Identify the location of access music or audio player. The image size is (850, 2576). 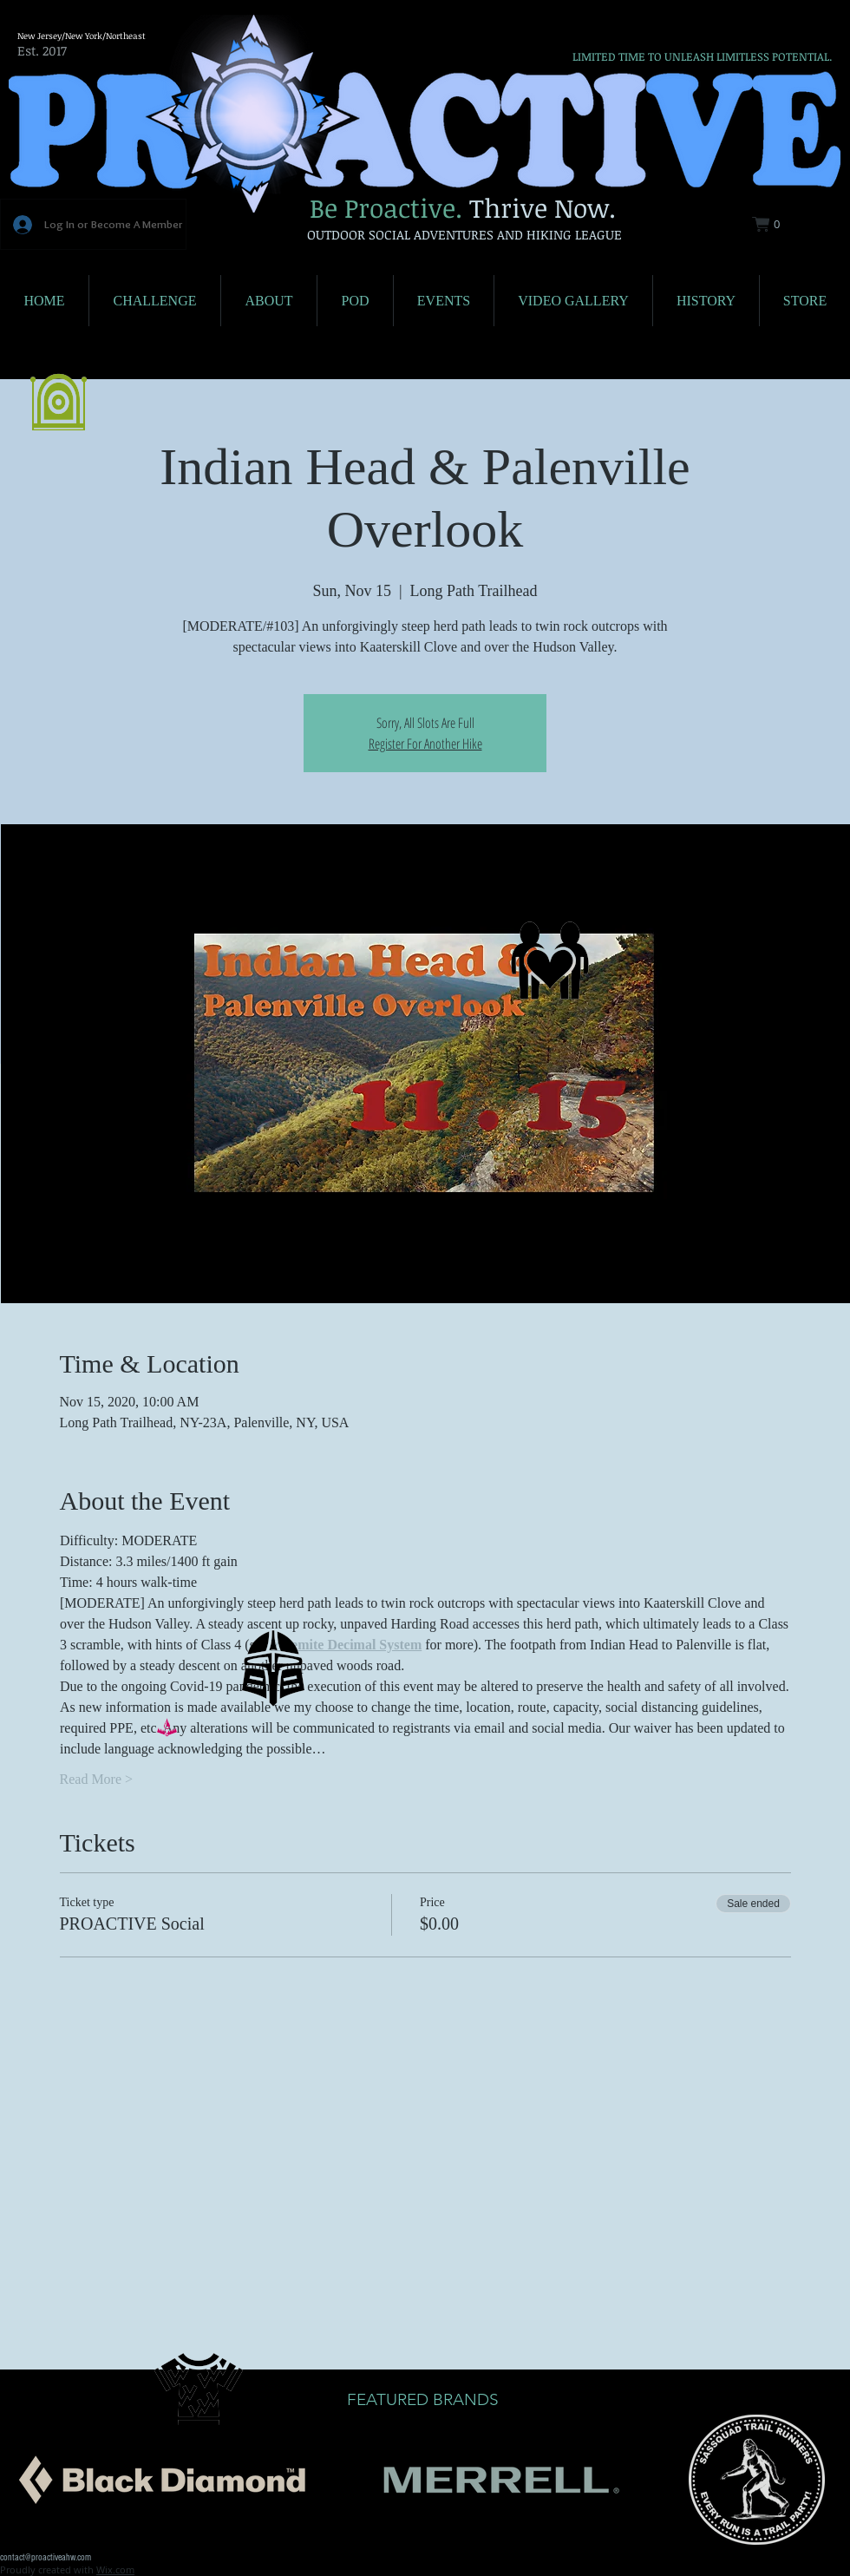
(58, 402).